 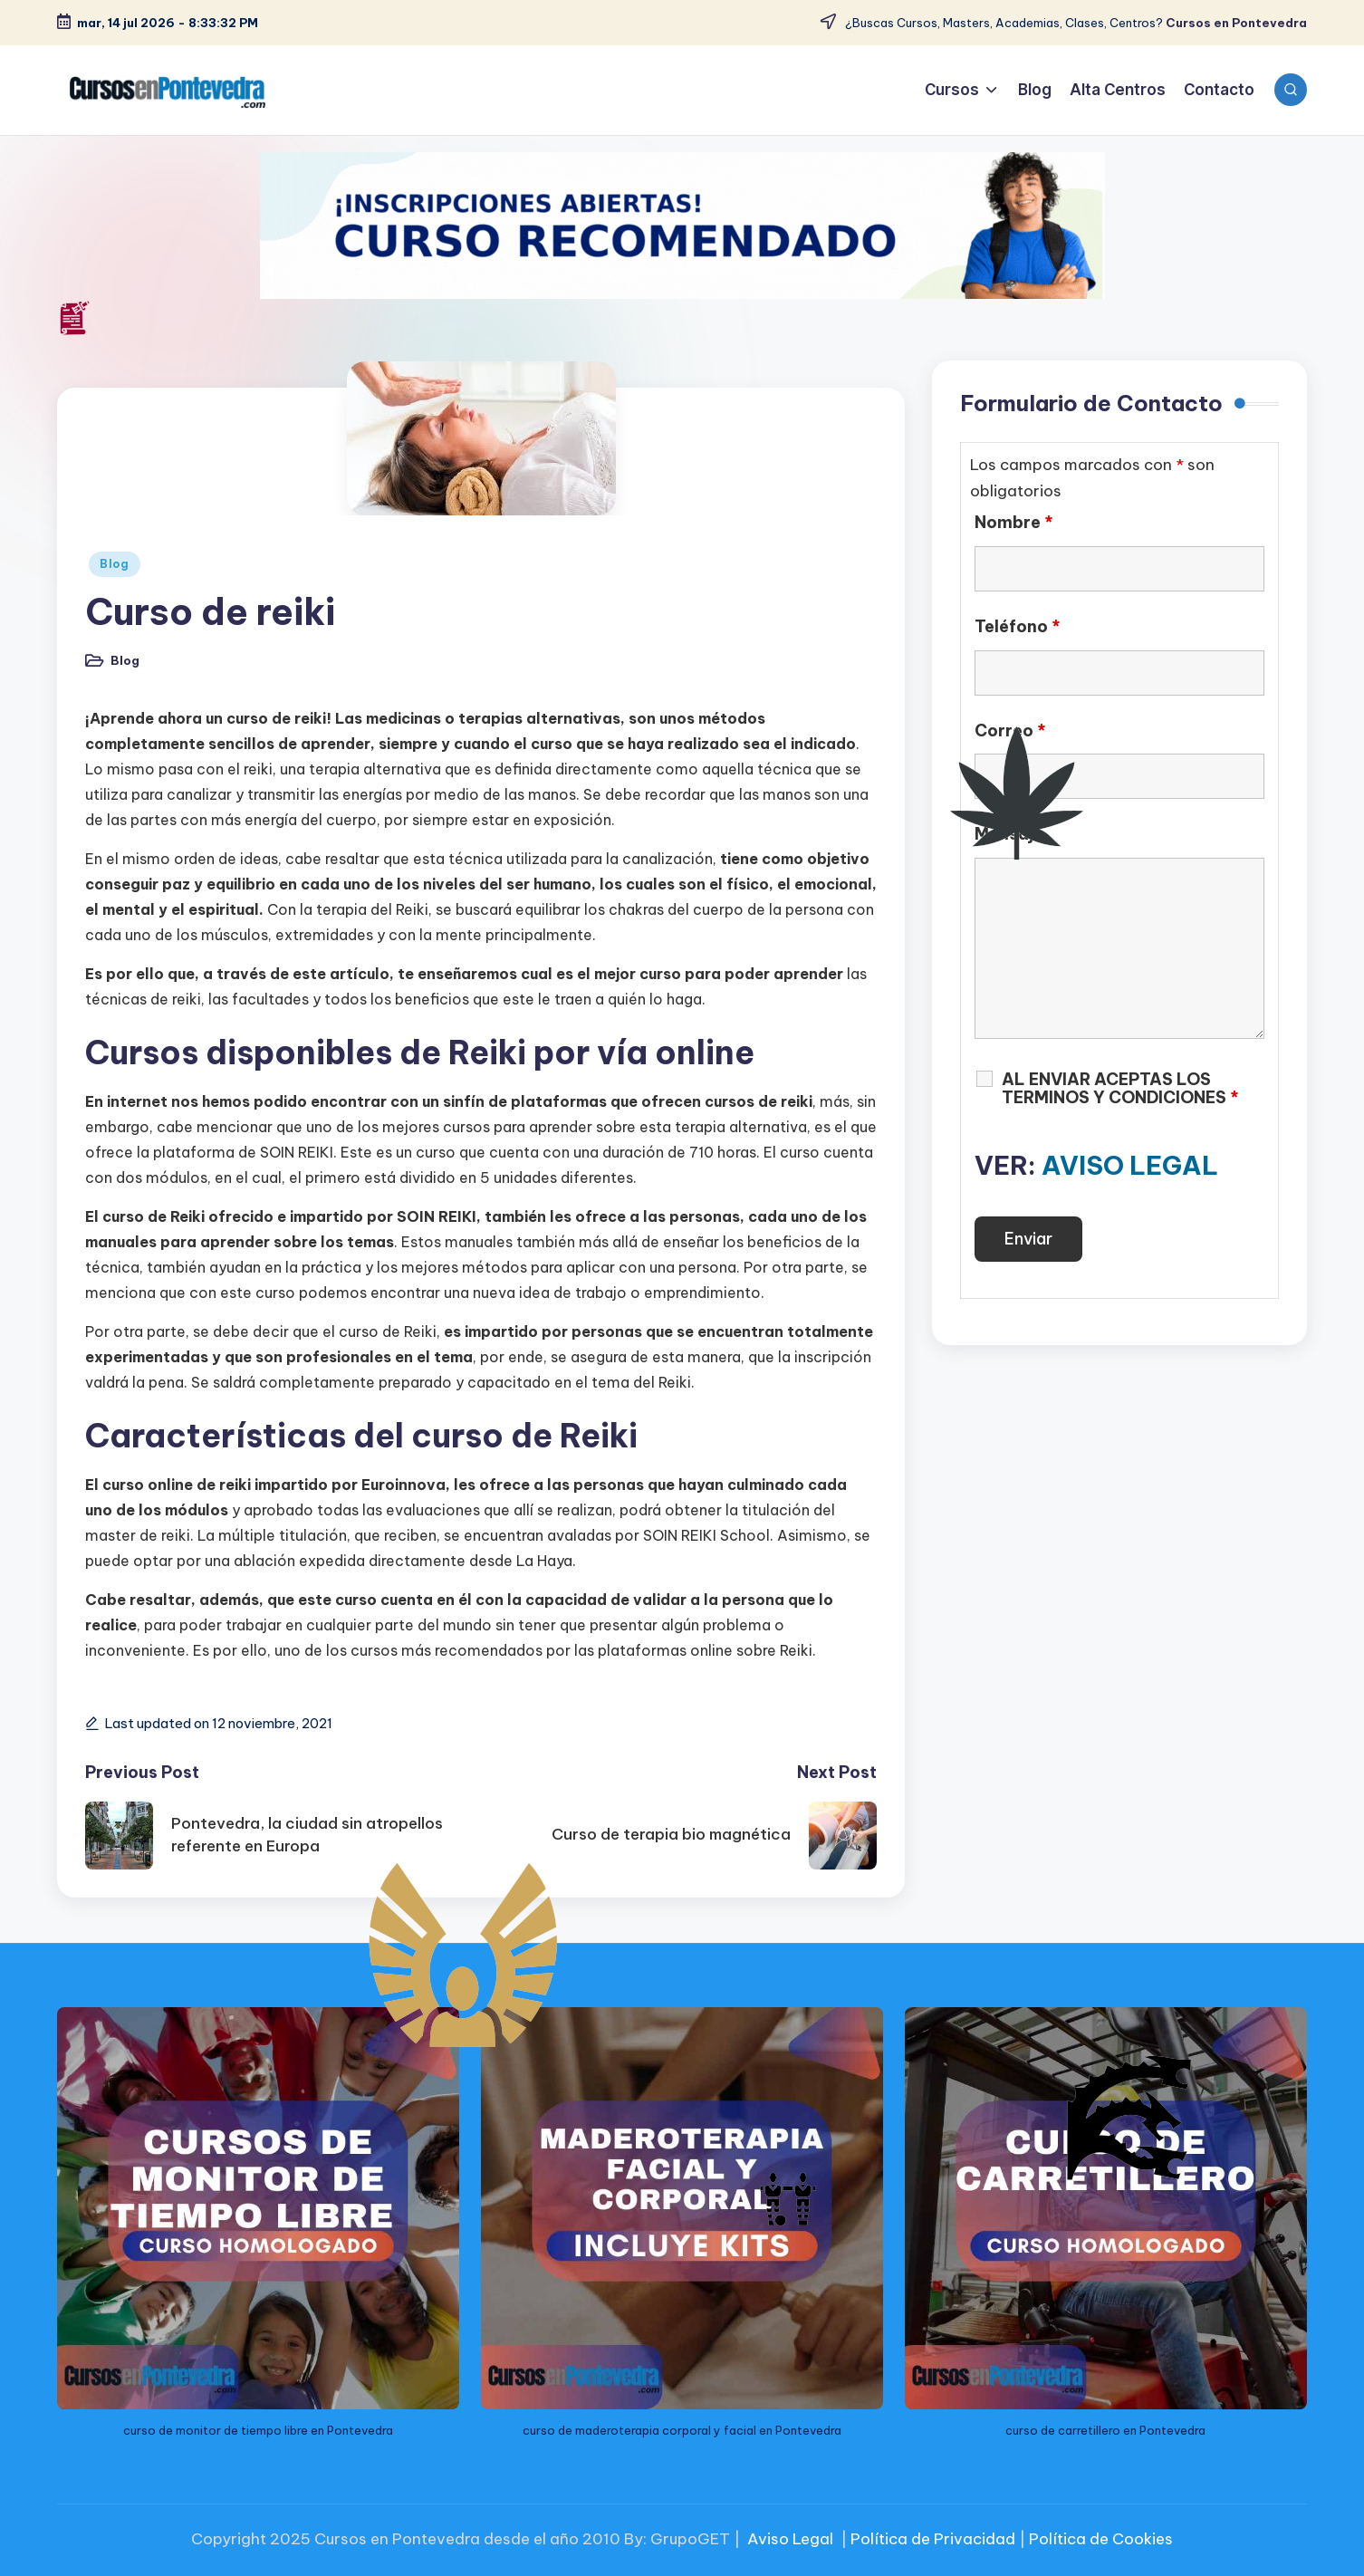 What do you see at coordinates (788, 2199) in the screenshot?
I see `access foosball or table football game` at bounding box center [788, 2199].